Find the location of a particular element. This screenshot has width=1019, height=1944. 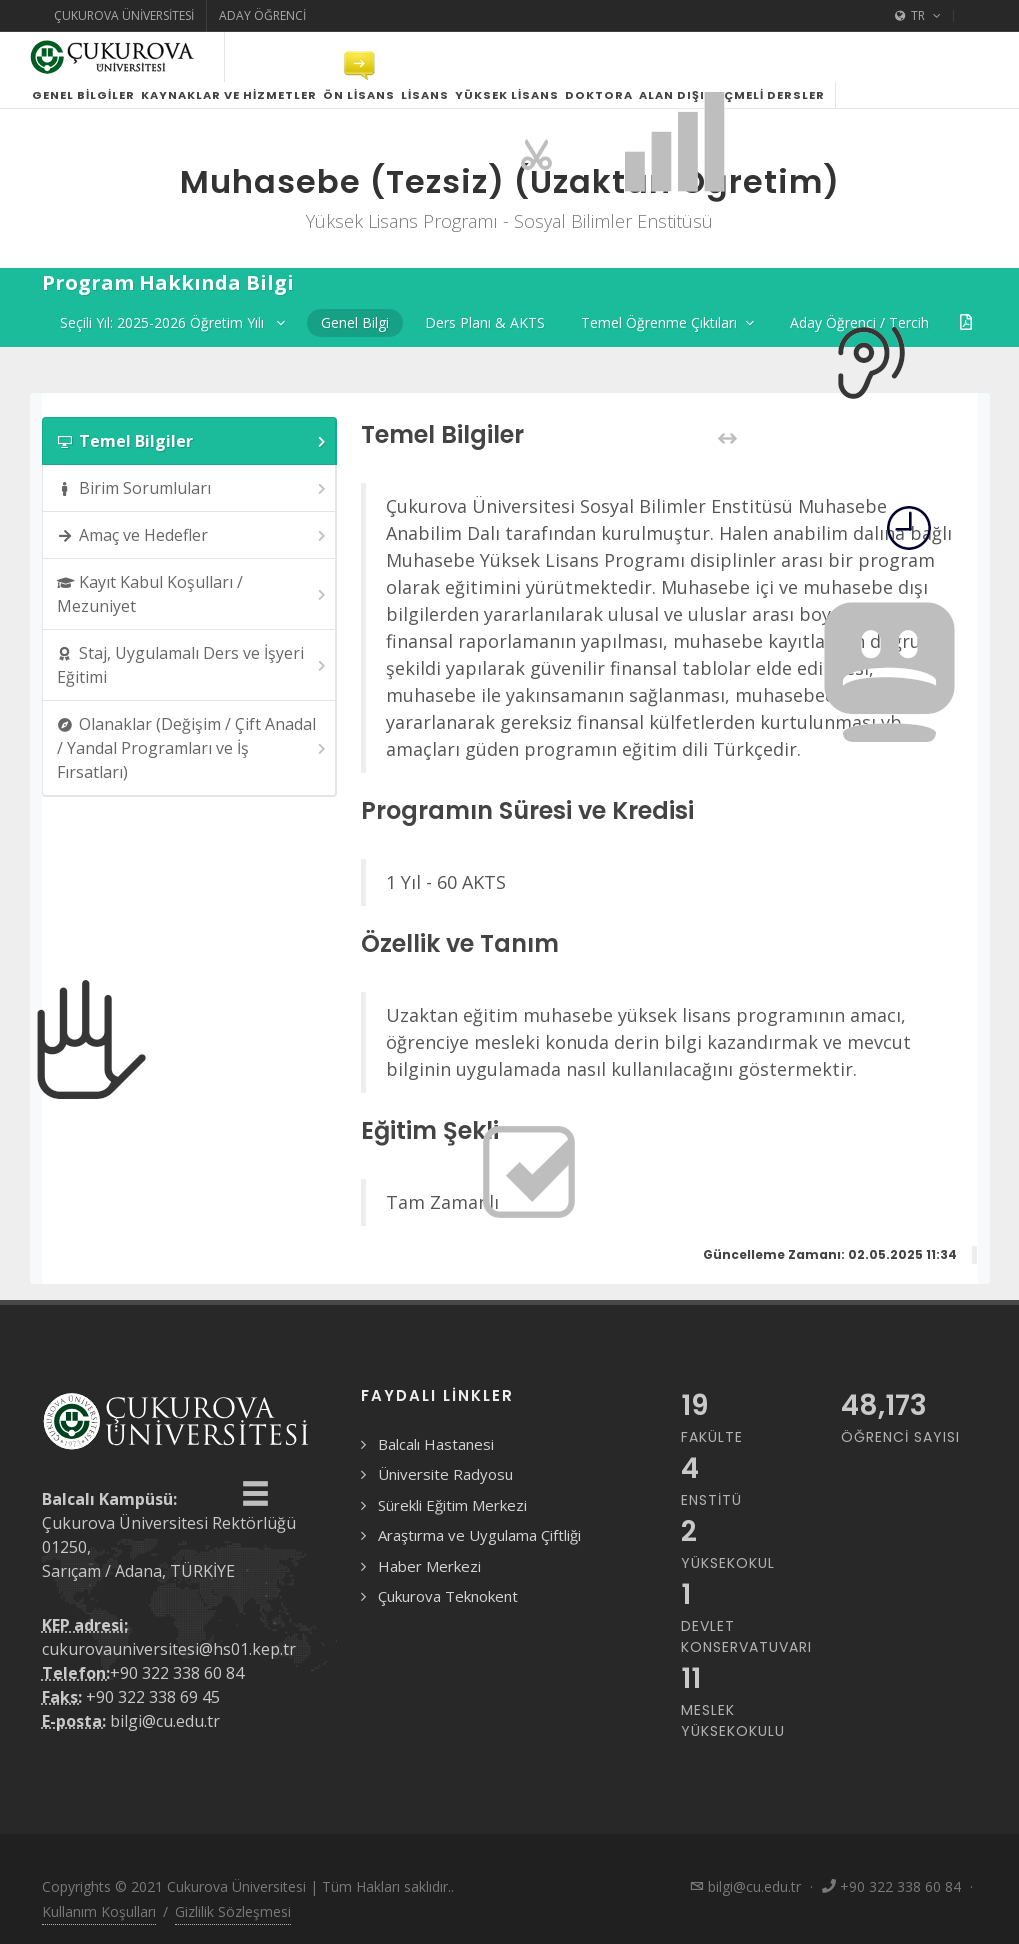

indicates a selected or enabled option is located at coordinates (529, 1172).